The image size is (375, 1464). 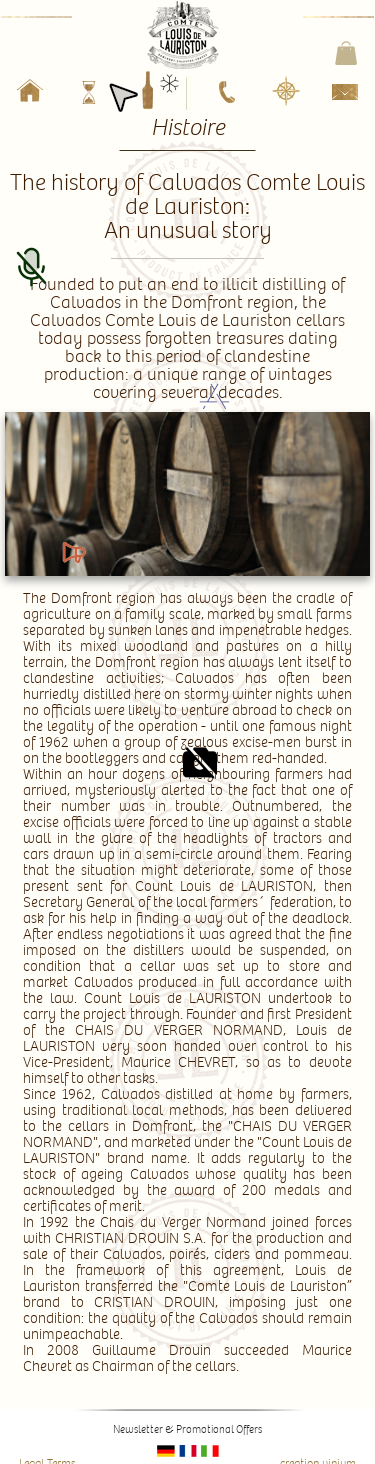 I want to click on camera is disabled or turned off, so click(x=200, y=763).